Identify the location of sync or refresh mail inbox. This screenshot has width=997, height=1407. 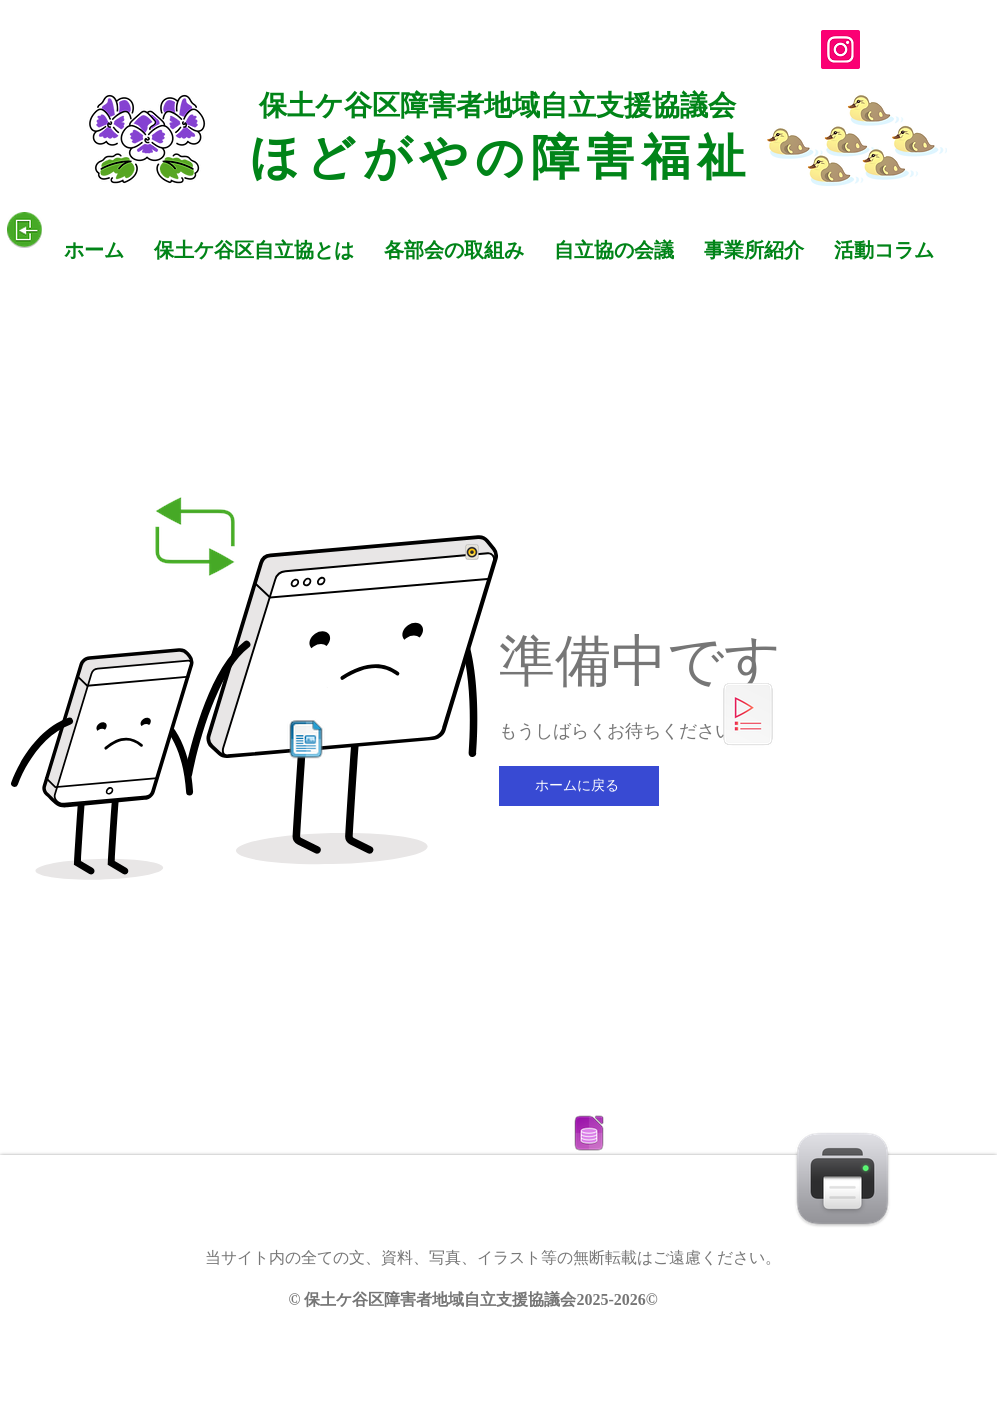
(196, 536).